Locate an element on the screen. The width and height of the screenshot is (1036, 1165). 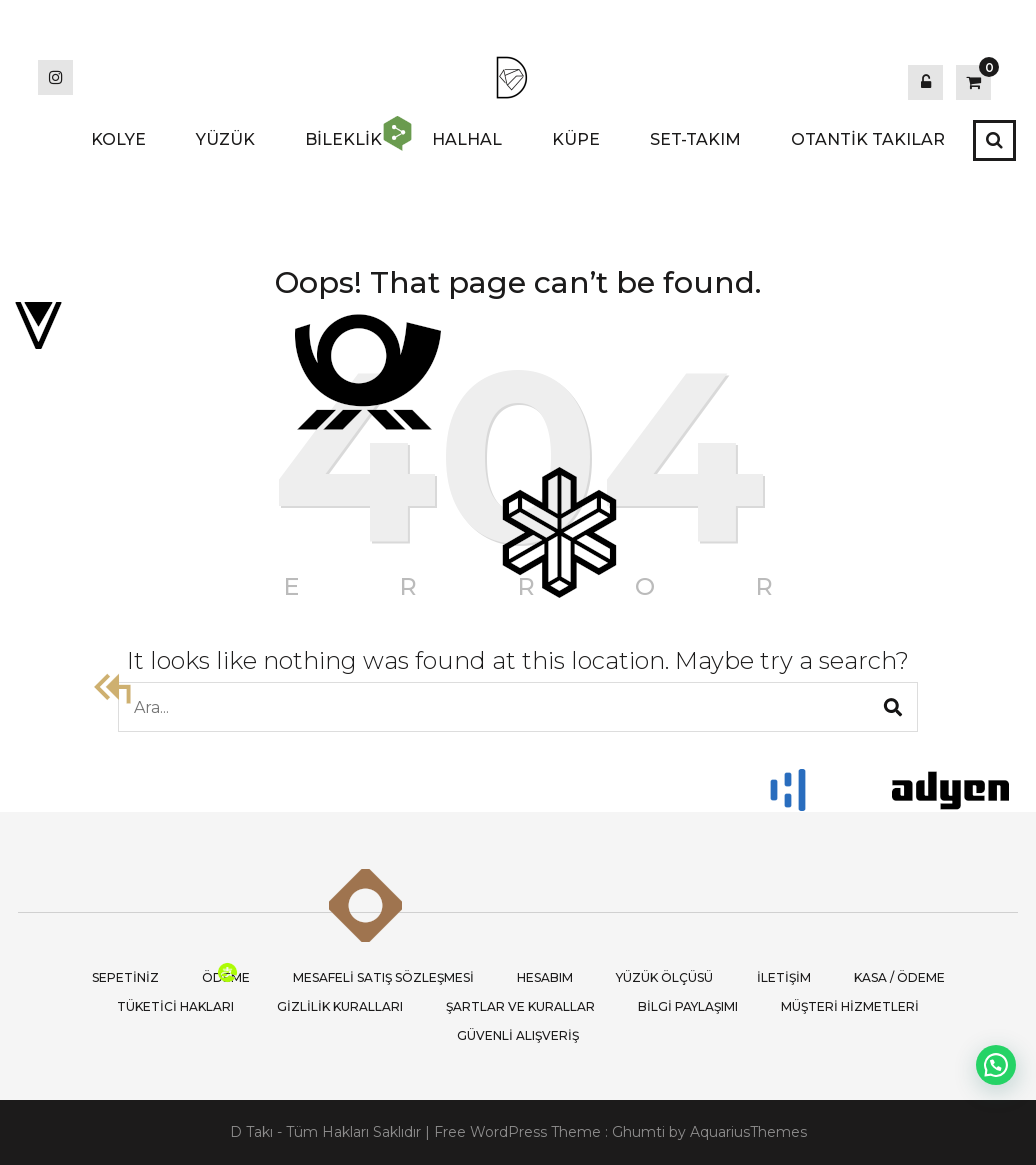
Deutsche Post company logo is located at coordinates (368, 372).